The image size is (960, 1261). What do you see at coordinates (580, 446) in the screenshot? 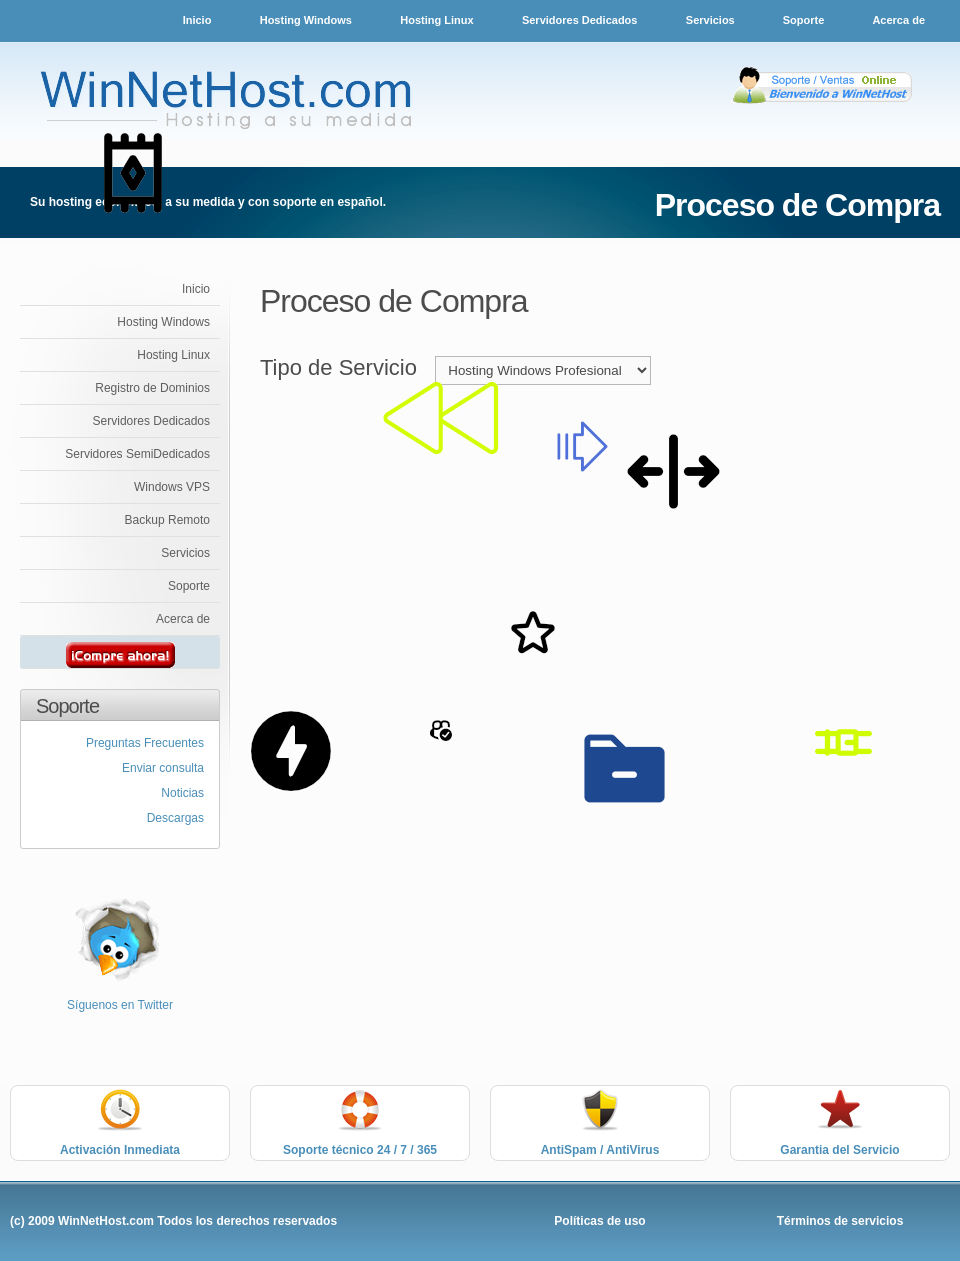
I see `skip forward or advance to next item` at bounding box center [580, 446].